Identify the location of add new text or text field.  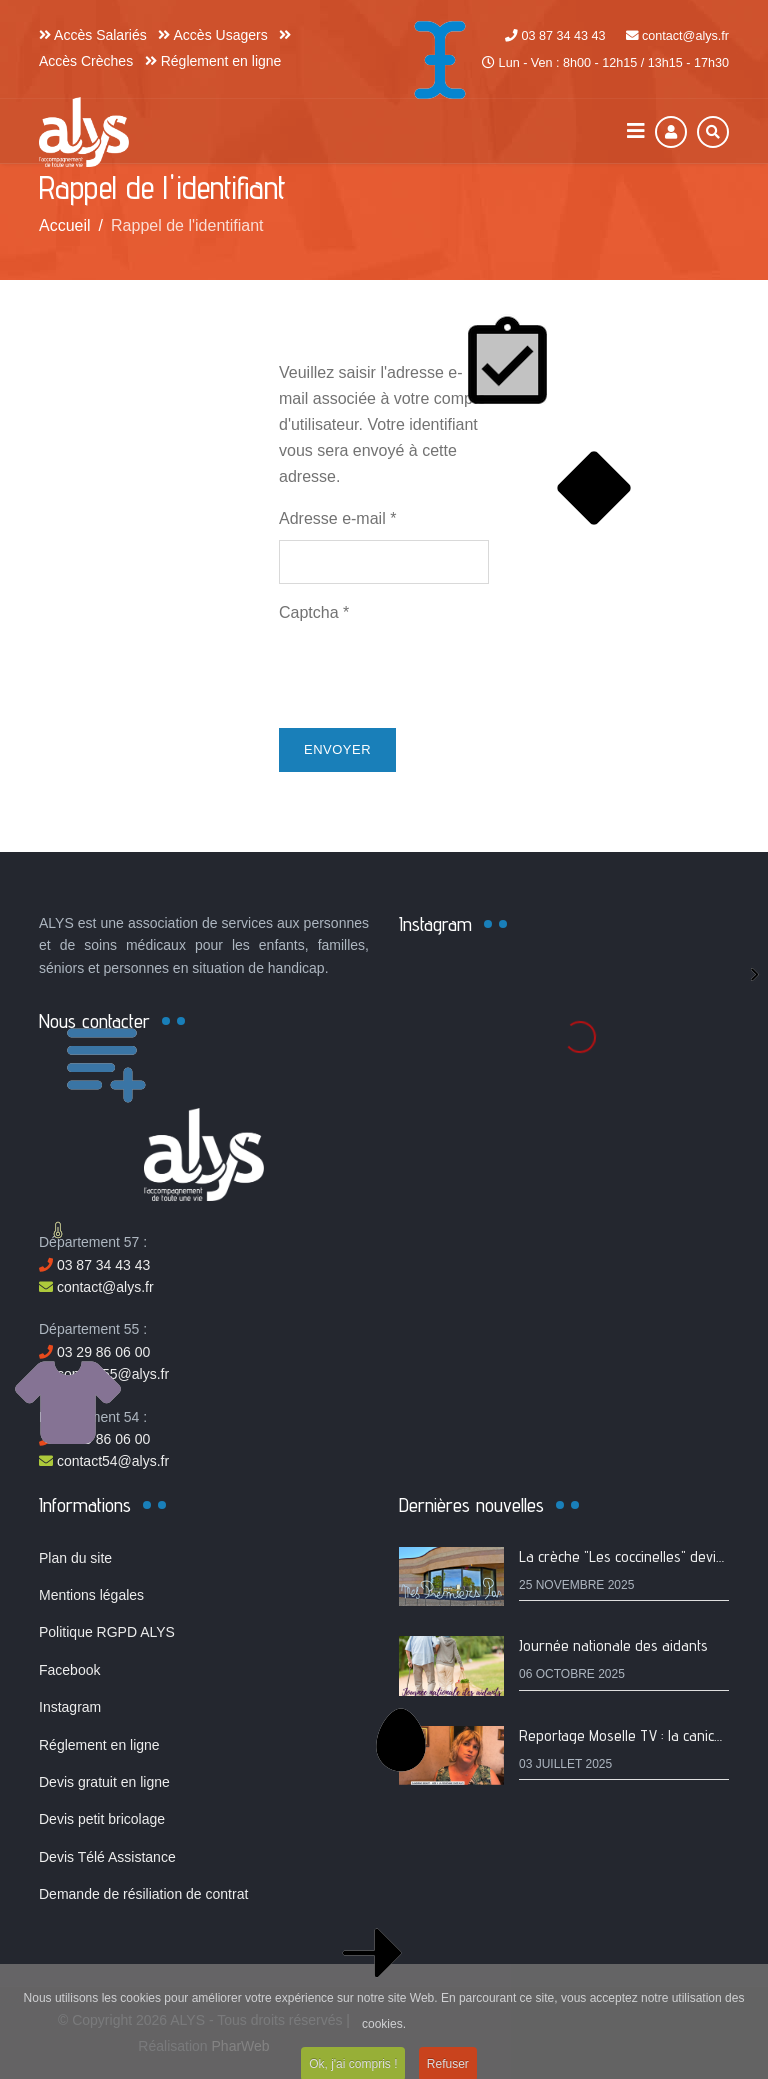
(102, 1059).